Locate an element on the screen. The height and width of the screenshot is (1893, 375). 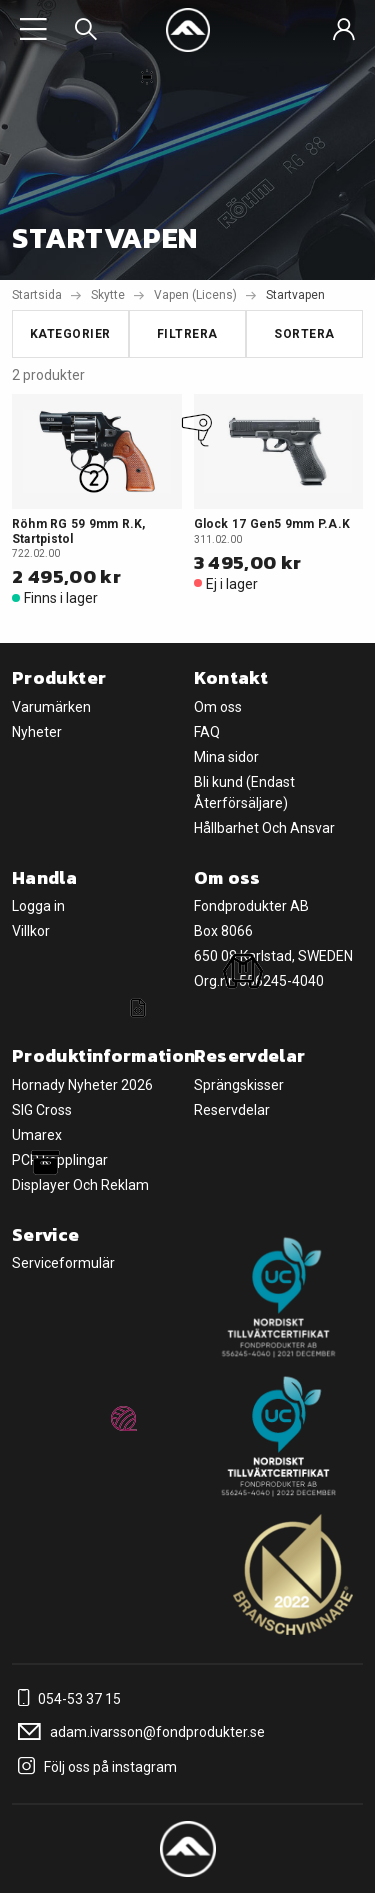
adjust screen brightness settings is located at coordinates (147, 77).